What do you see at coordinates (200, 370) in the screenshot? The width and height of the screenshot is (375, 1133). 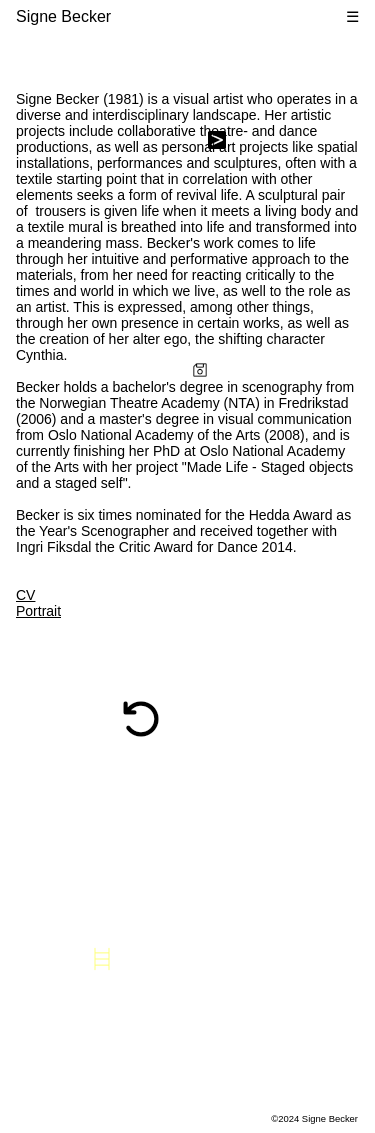 I see `save current file or document` at bounding box center [200, 370].